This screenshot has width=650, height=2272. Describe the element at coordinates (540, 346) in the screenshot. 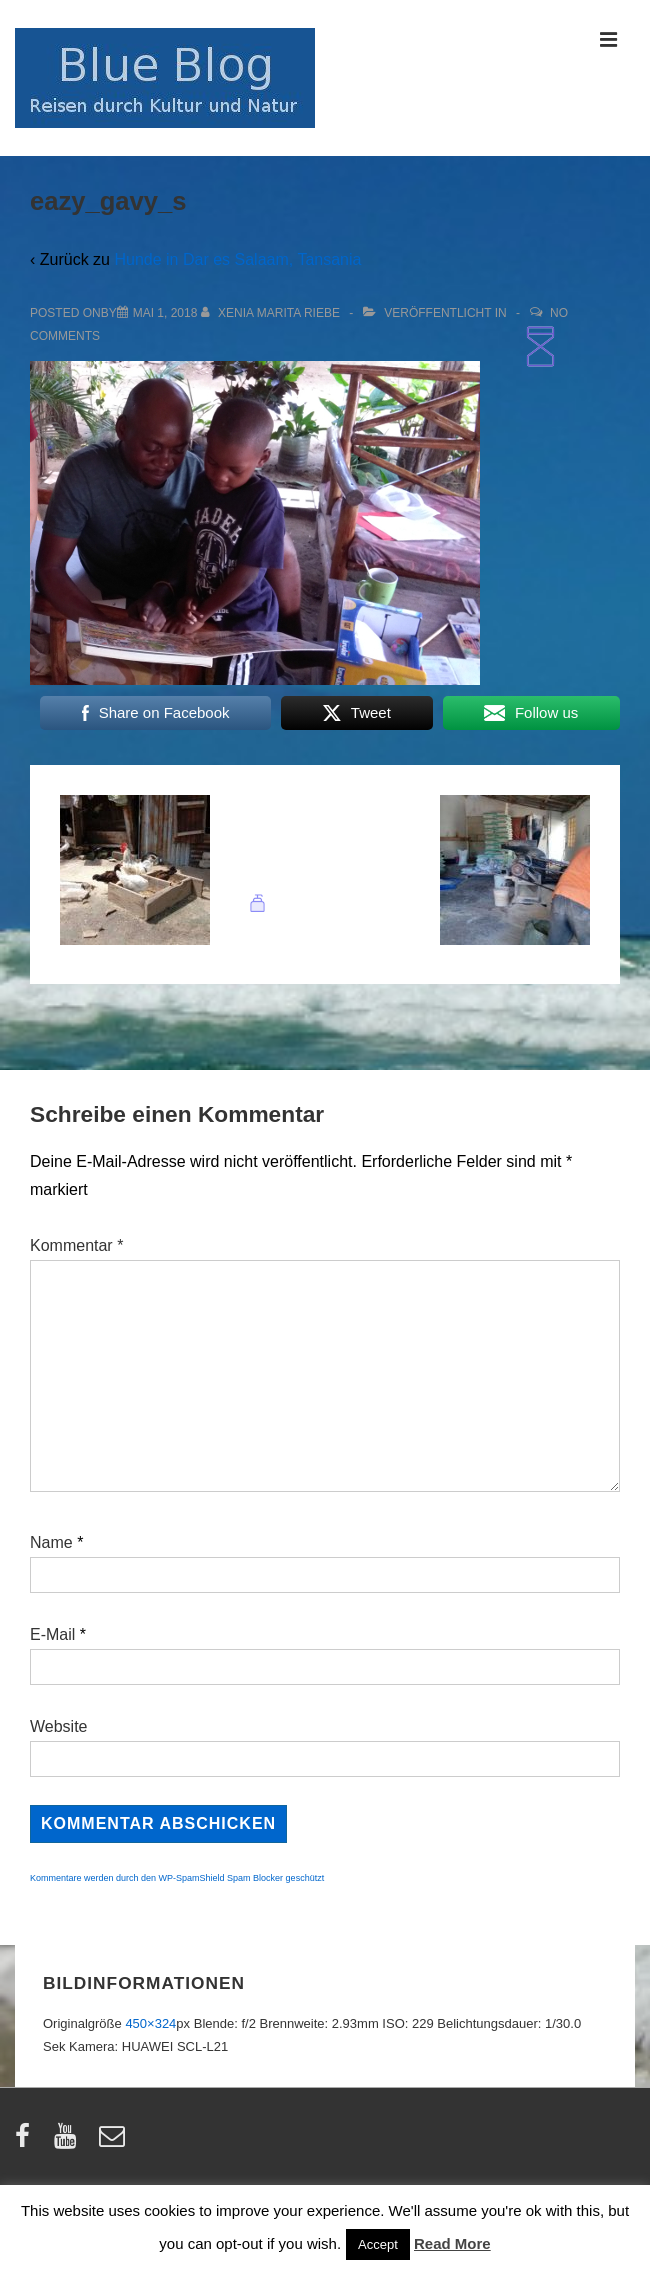

I see `indicates a timer or countdown just started` at that location.